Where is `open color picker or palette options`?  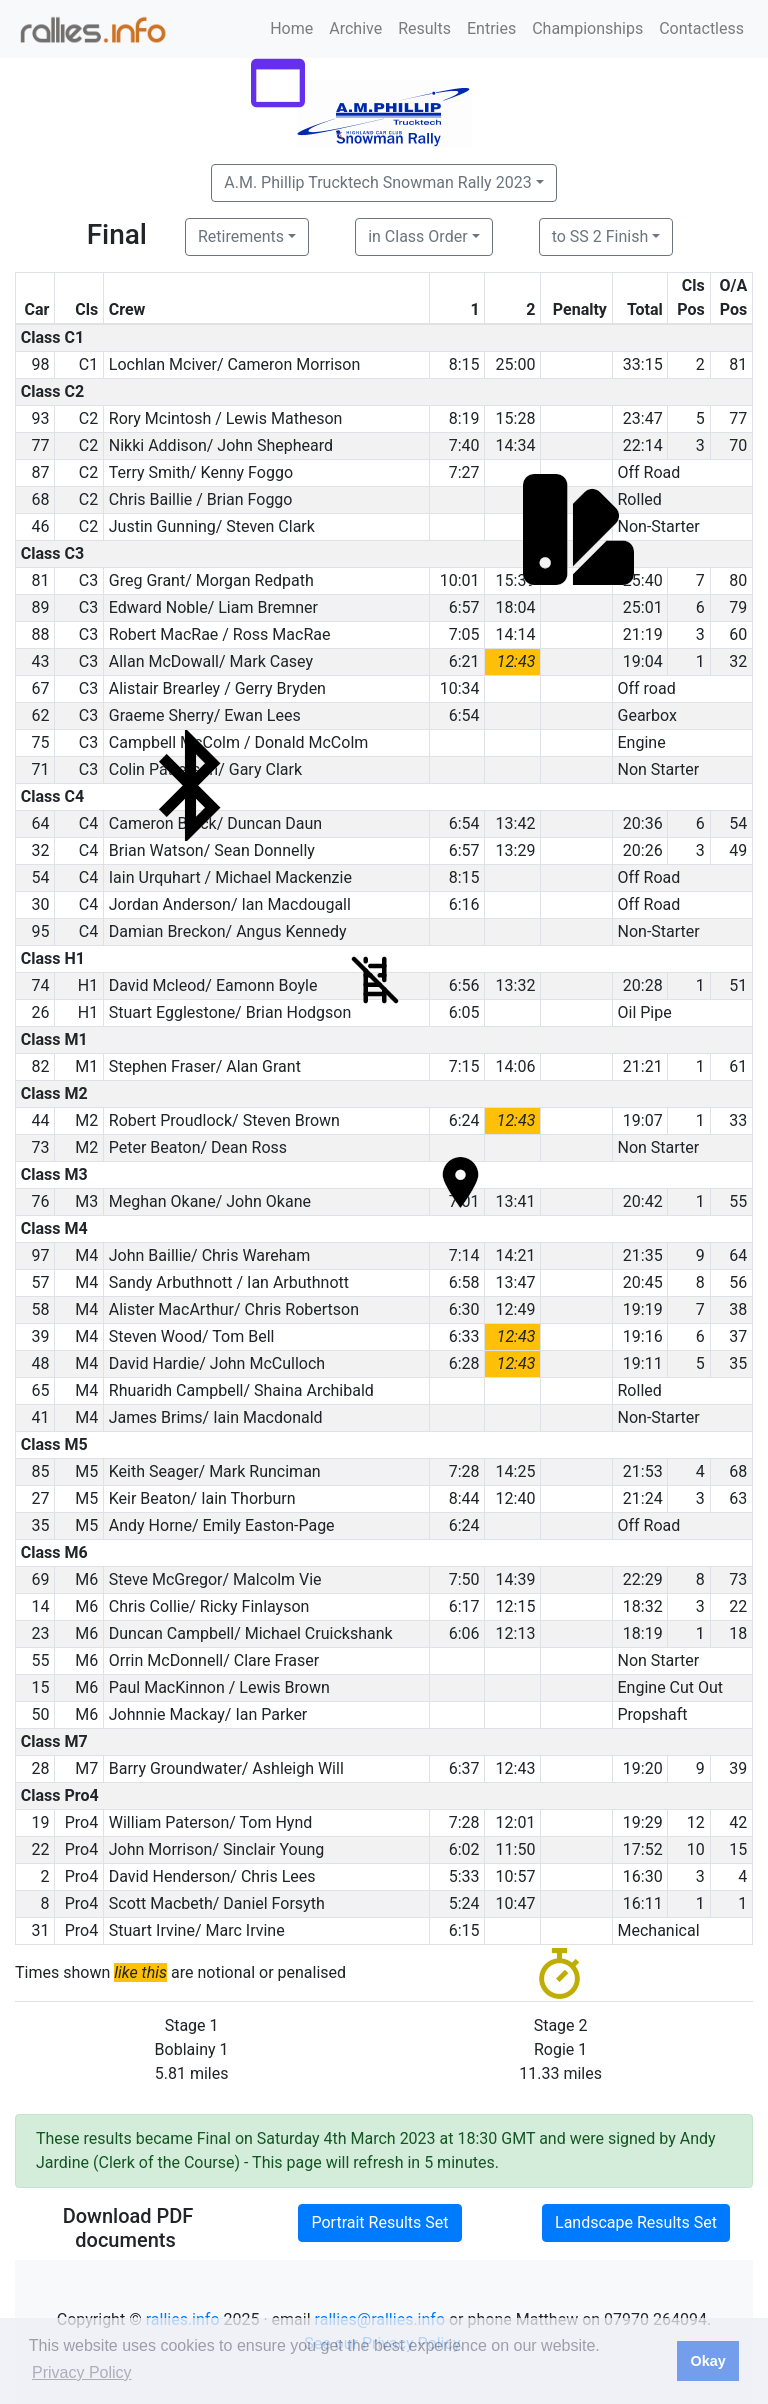 open color picker or palette options is located at coordinates (578, 529).